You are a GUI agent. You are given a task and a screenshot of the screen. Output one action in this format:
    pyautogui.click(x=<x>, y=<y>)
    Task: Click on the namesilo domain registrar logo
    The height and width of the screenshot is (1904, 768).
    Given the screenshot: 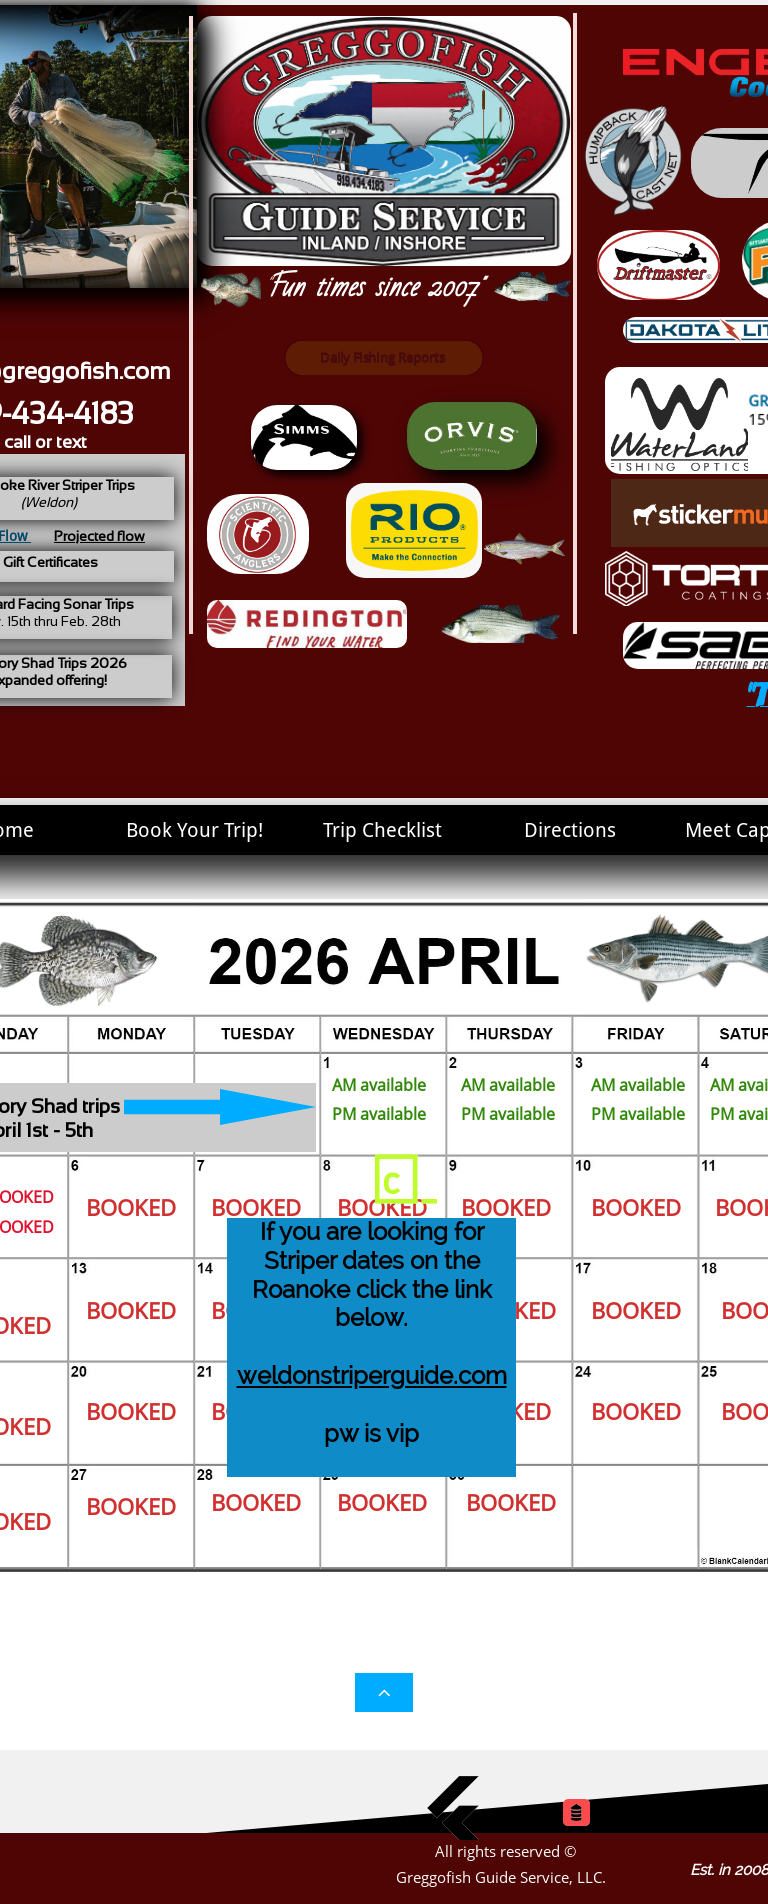 What is the action you would take?
    pyautogui.click(x=576, y=1812)
    